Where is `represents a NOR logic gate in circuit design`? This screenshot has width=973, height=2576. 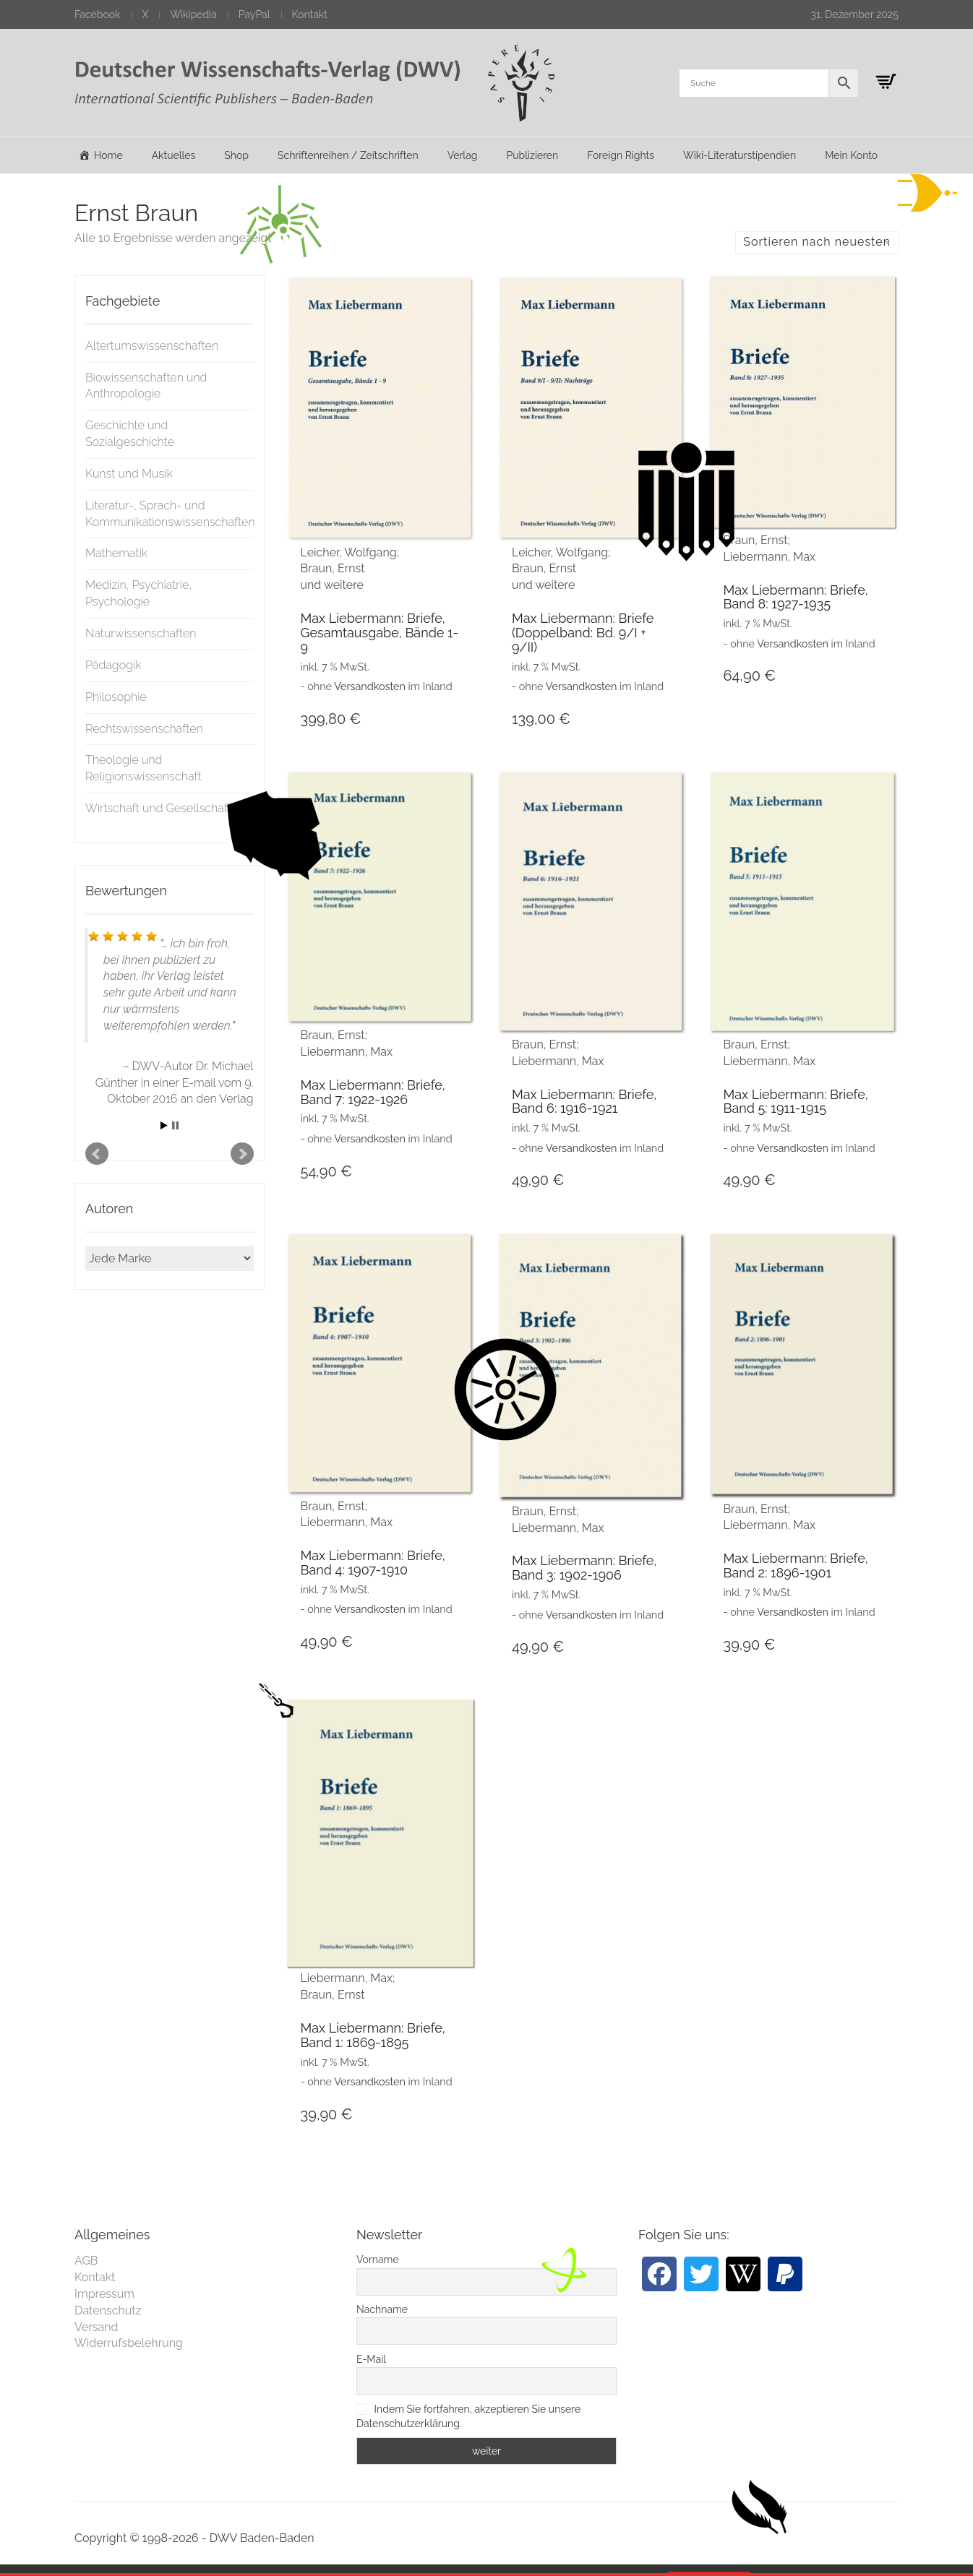
represents a NOR logic gate in circuit design is located at coordinates (927, 193).